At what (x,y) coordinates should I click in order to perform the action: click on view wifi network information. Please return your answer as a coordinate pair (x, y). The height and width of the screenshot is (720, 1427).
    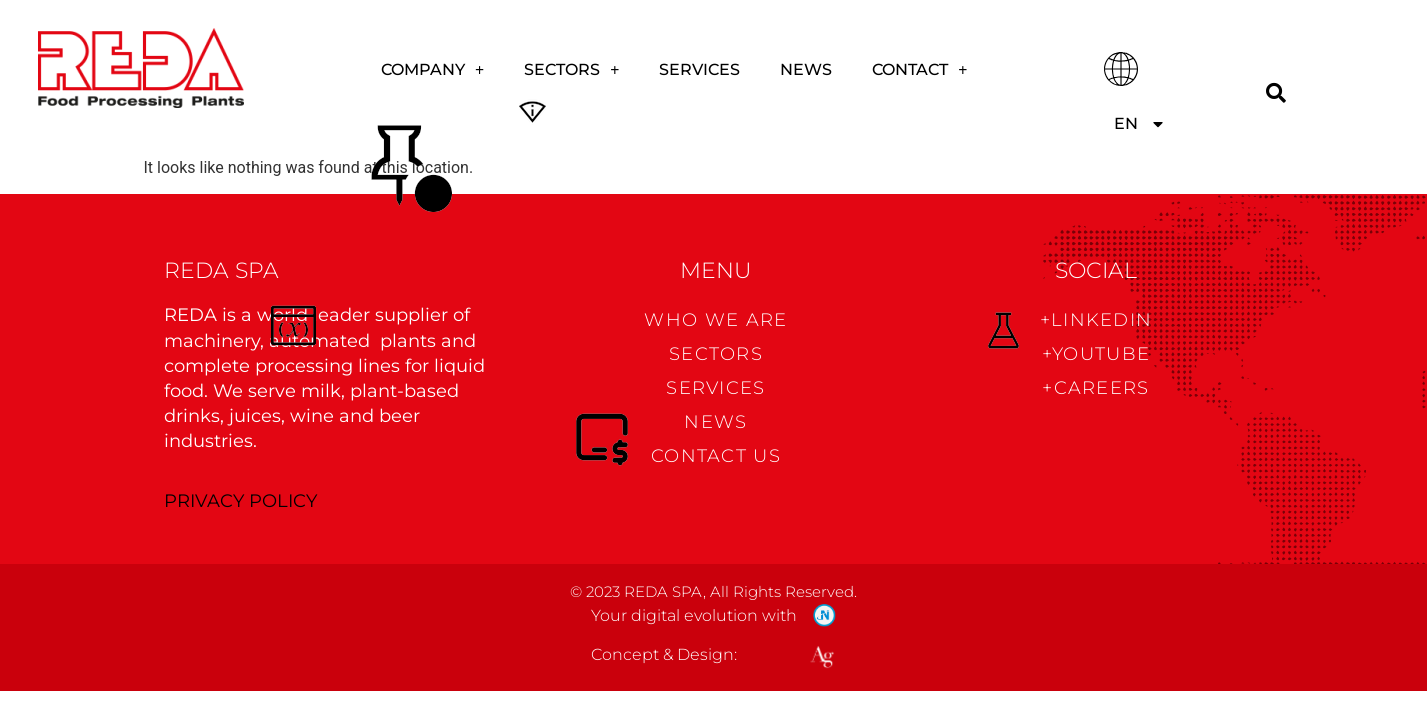
    Looking at the image, I should click on (532, 111).